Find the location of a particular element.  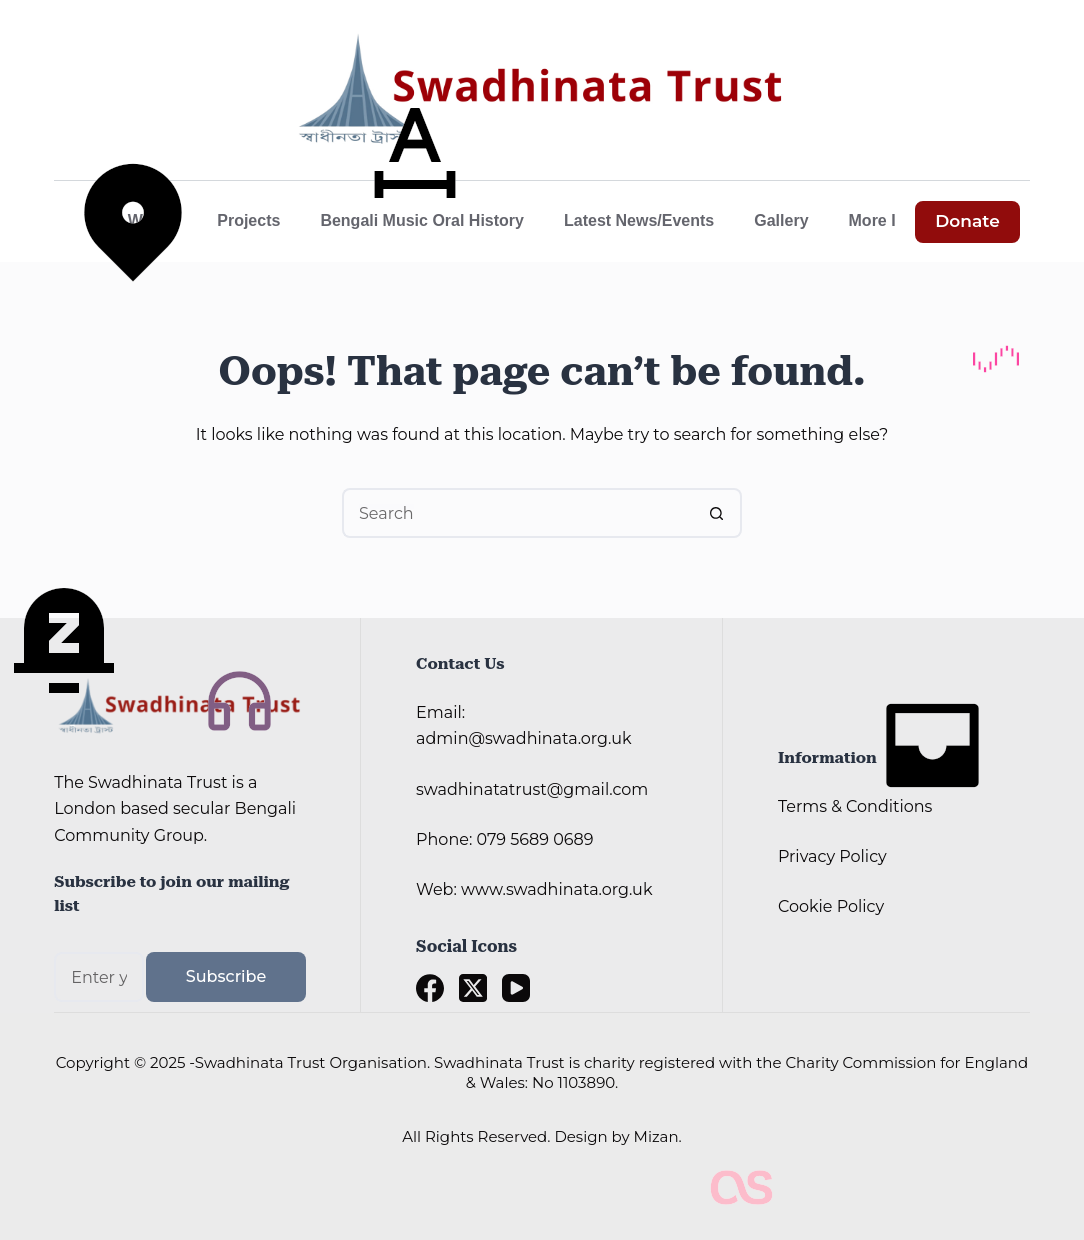

view location on map is located at coordinates (133, 218).